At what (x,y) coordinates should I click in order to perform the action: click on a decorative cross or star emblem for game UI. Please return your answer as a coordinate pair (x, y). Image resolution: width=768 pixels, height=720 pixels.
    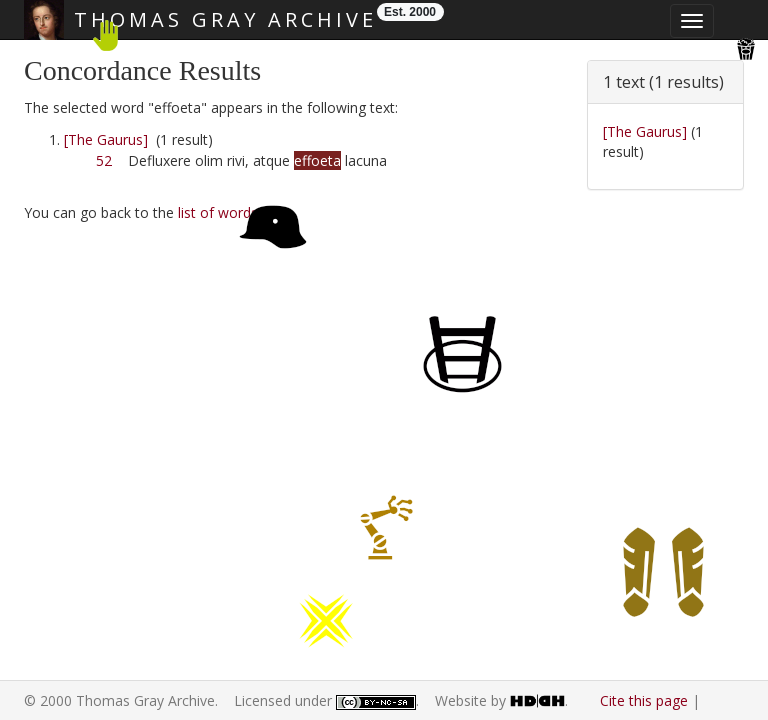
    Looking at the image, I should click on (326, 621).